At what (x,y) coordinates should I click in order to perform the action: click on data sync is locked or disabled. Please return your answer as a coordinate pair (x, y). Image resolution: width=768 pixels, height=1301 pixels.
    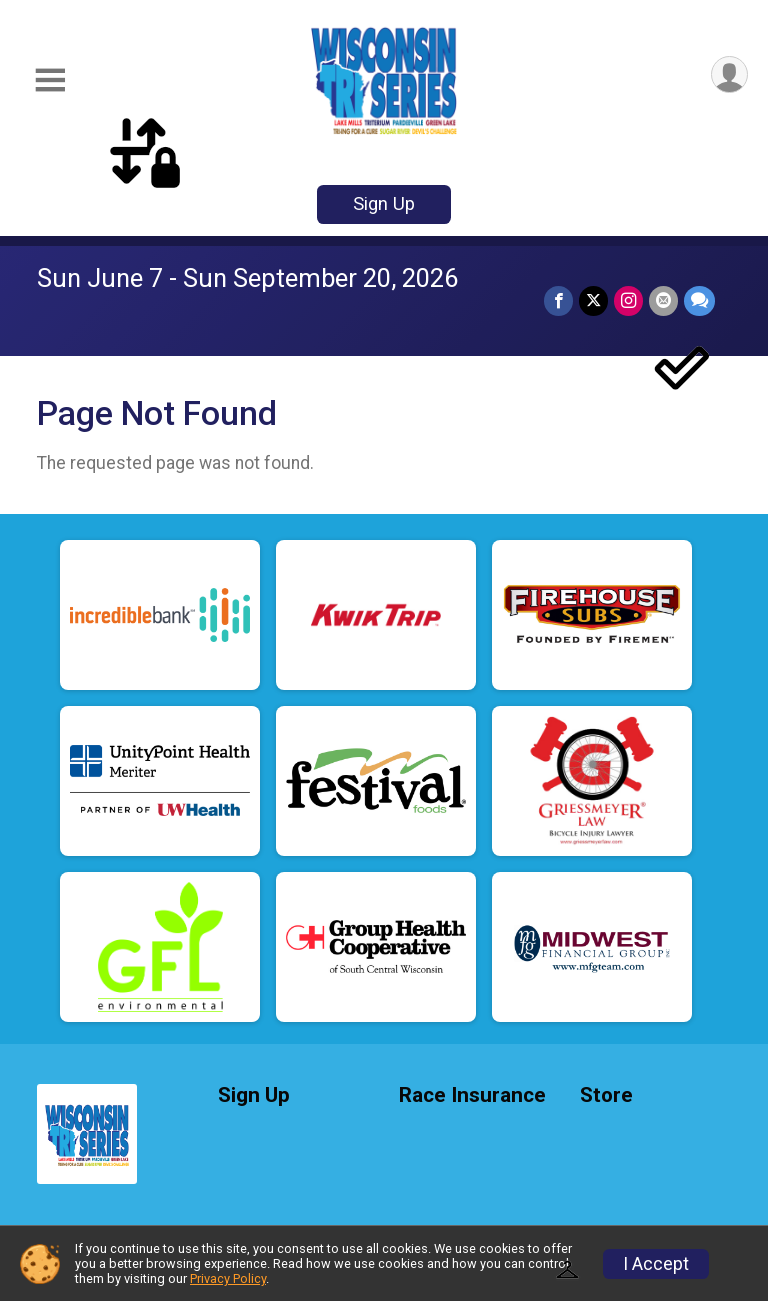
    Looking at the image, I should click on (143, 151).